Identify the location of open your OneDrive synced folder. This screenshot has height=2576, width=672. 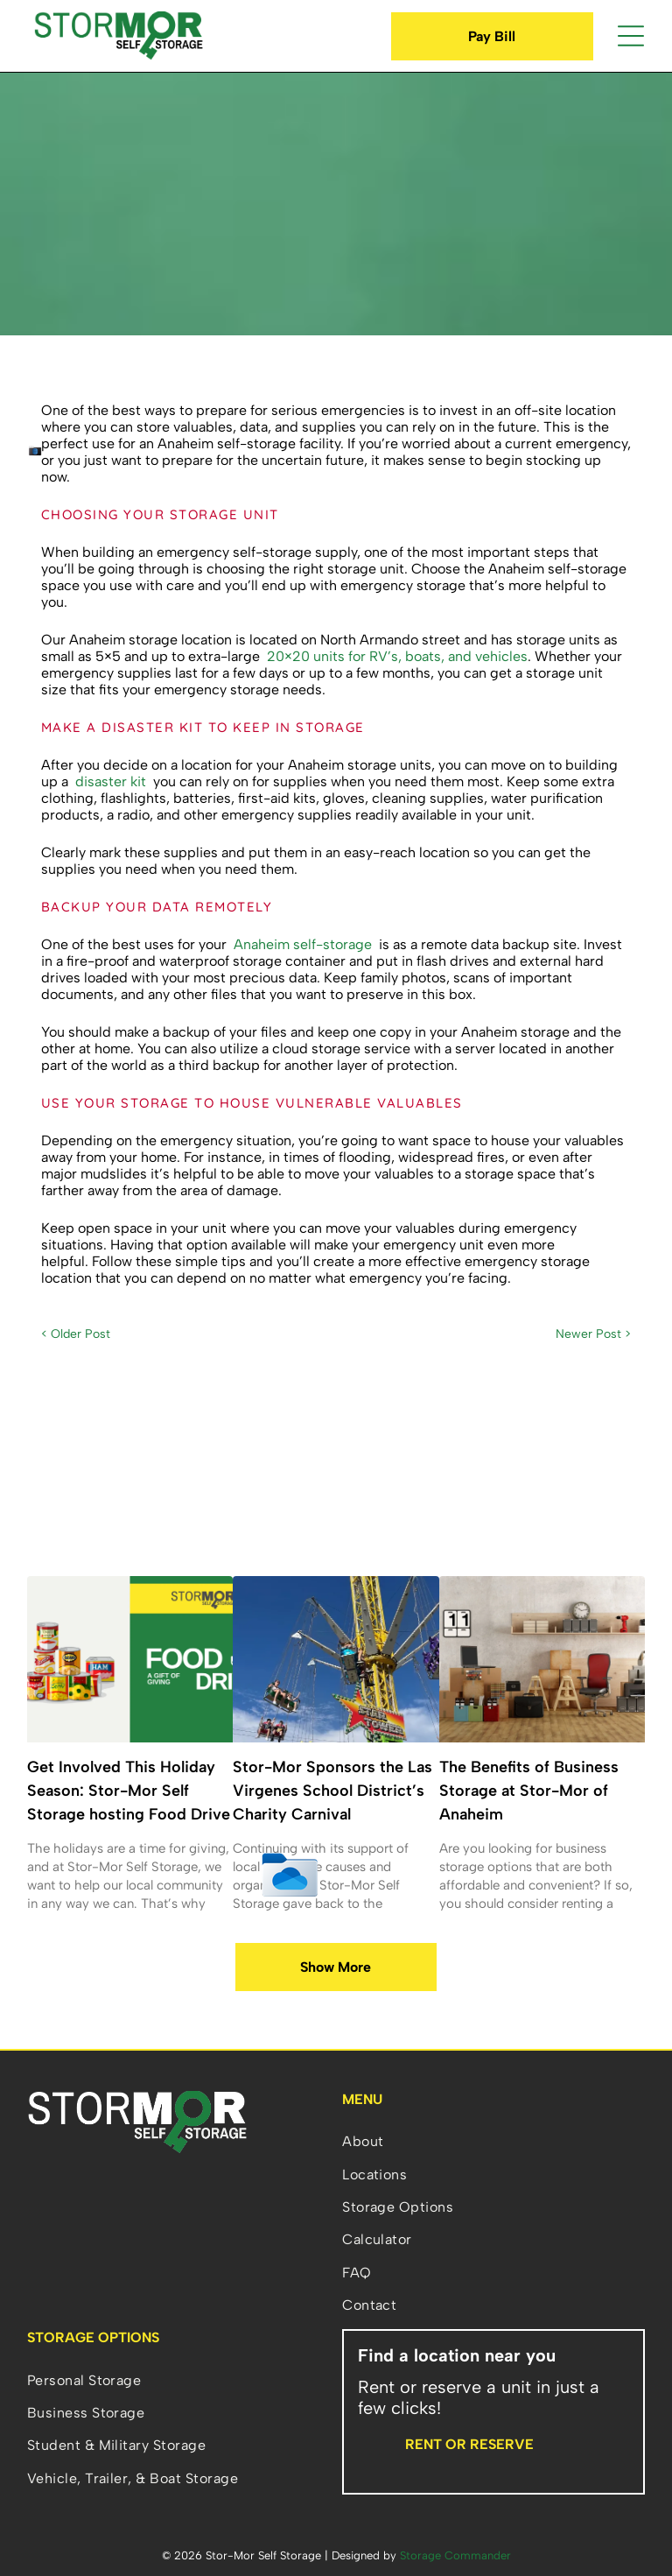
(290, 1876).